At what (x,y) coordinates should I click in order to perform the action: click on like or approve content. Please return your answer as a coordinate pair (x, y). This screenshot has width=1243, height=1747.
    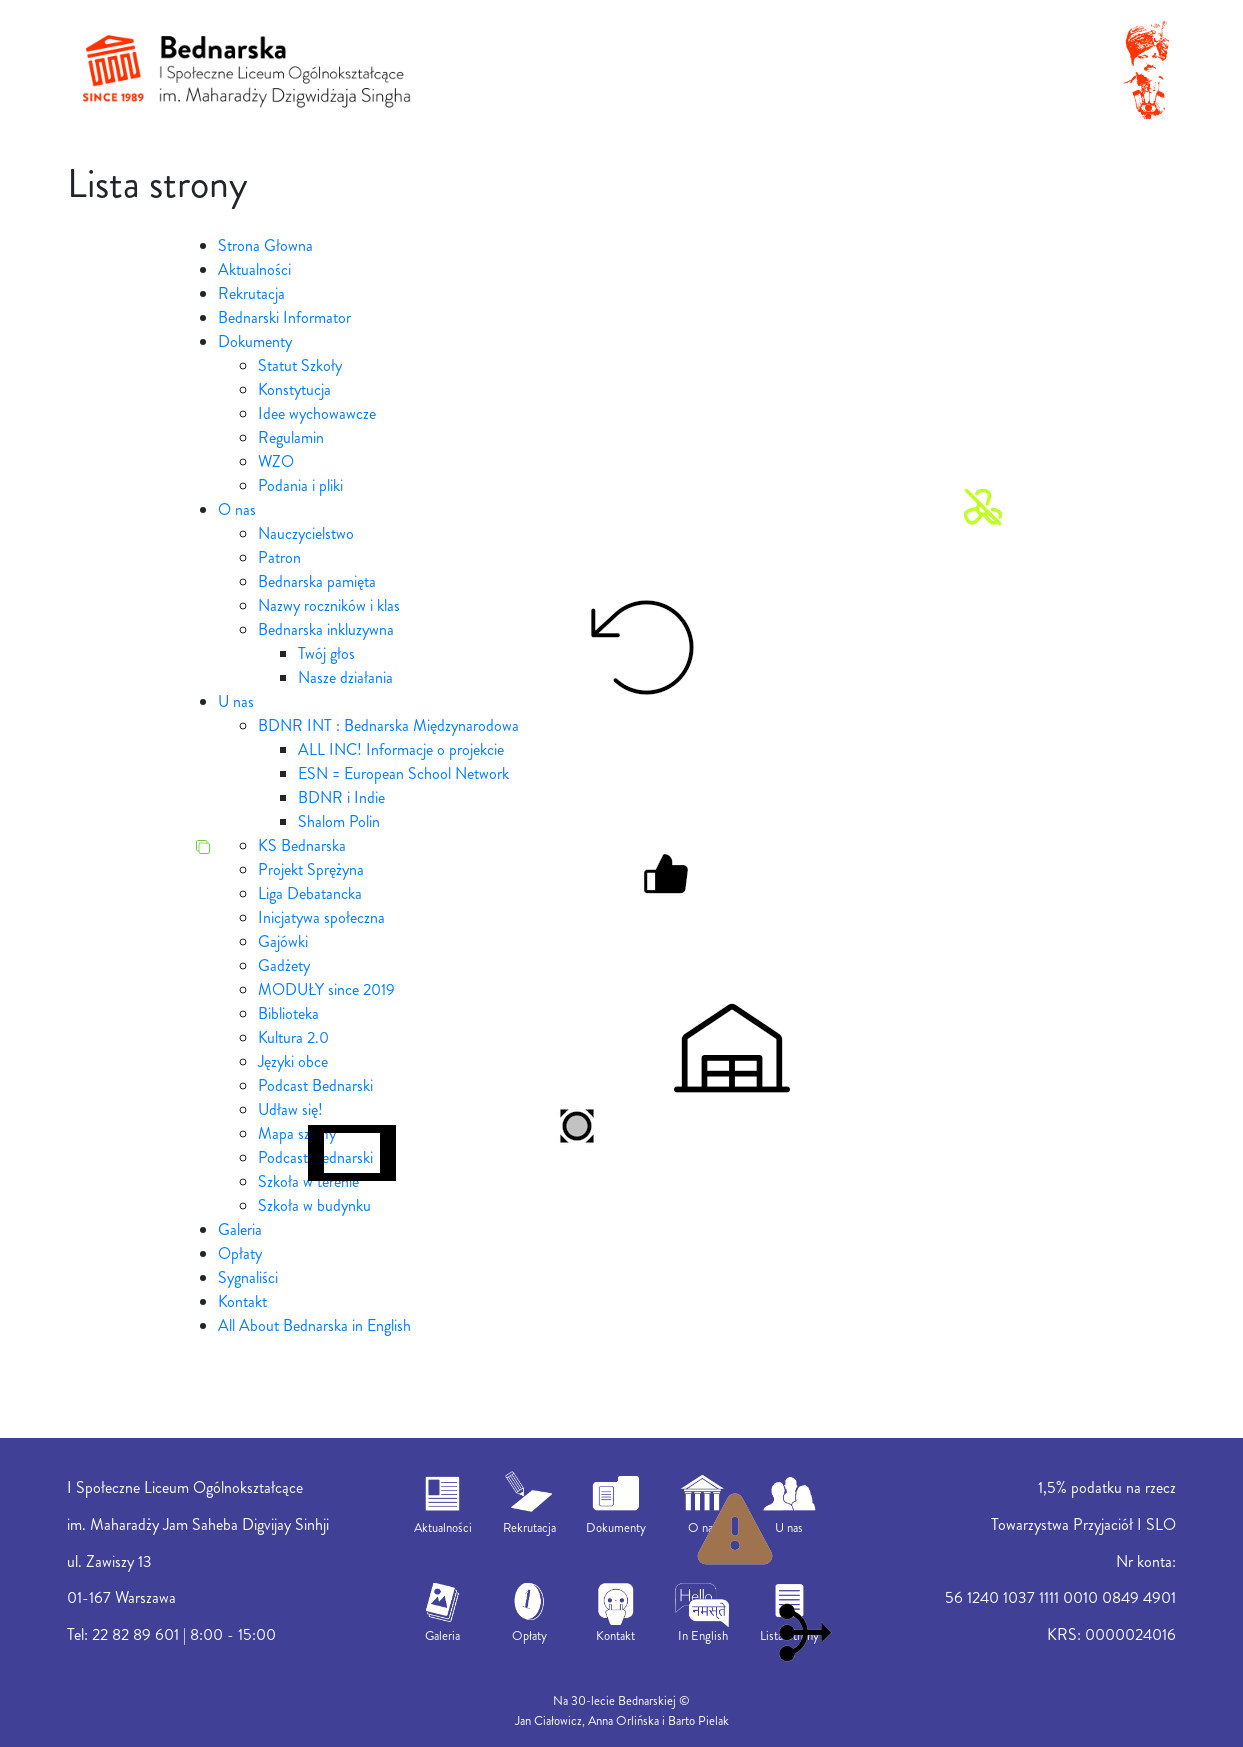
    Looking at the image, I should click on (666, 876).